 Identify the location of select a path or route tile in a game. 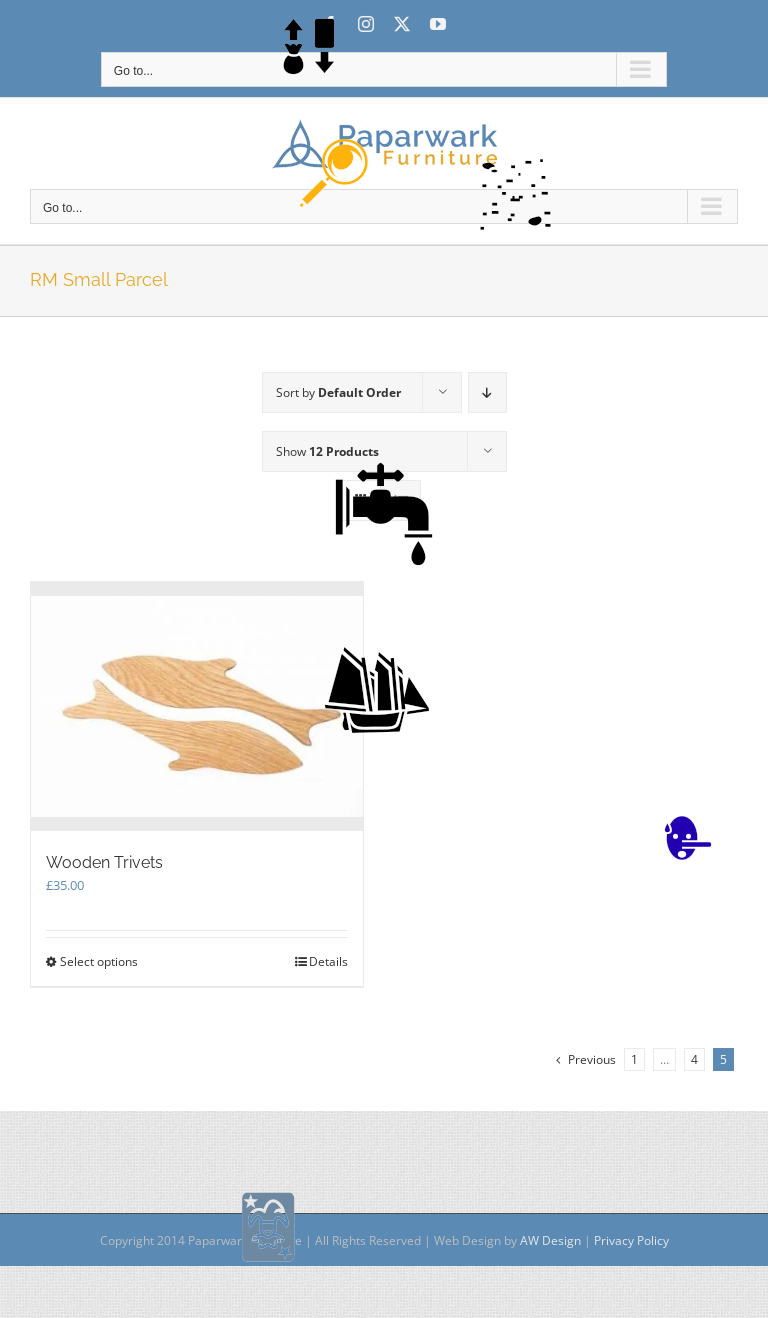
(515, 194).